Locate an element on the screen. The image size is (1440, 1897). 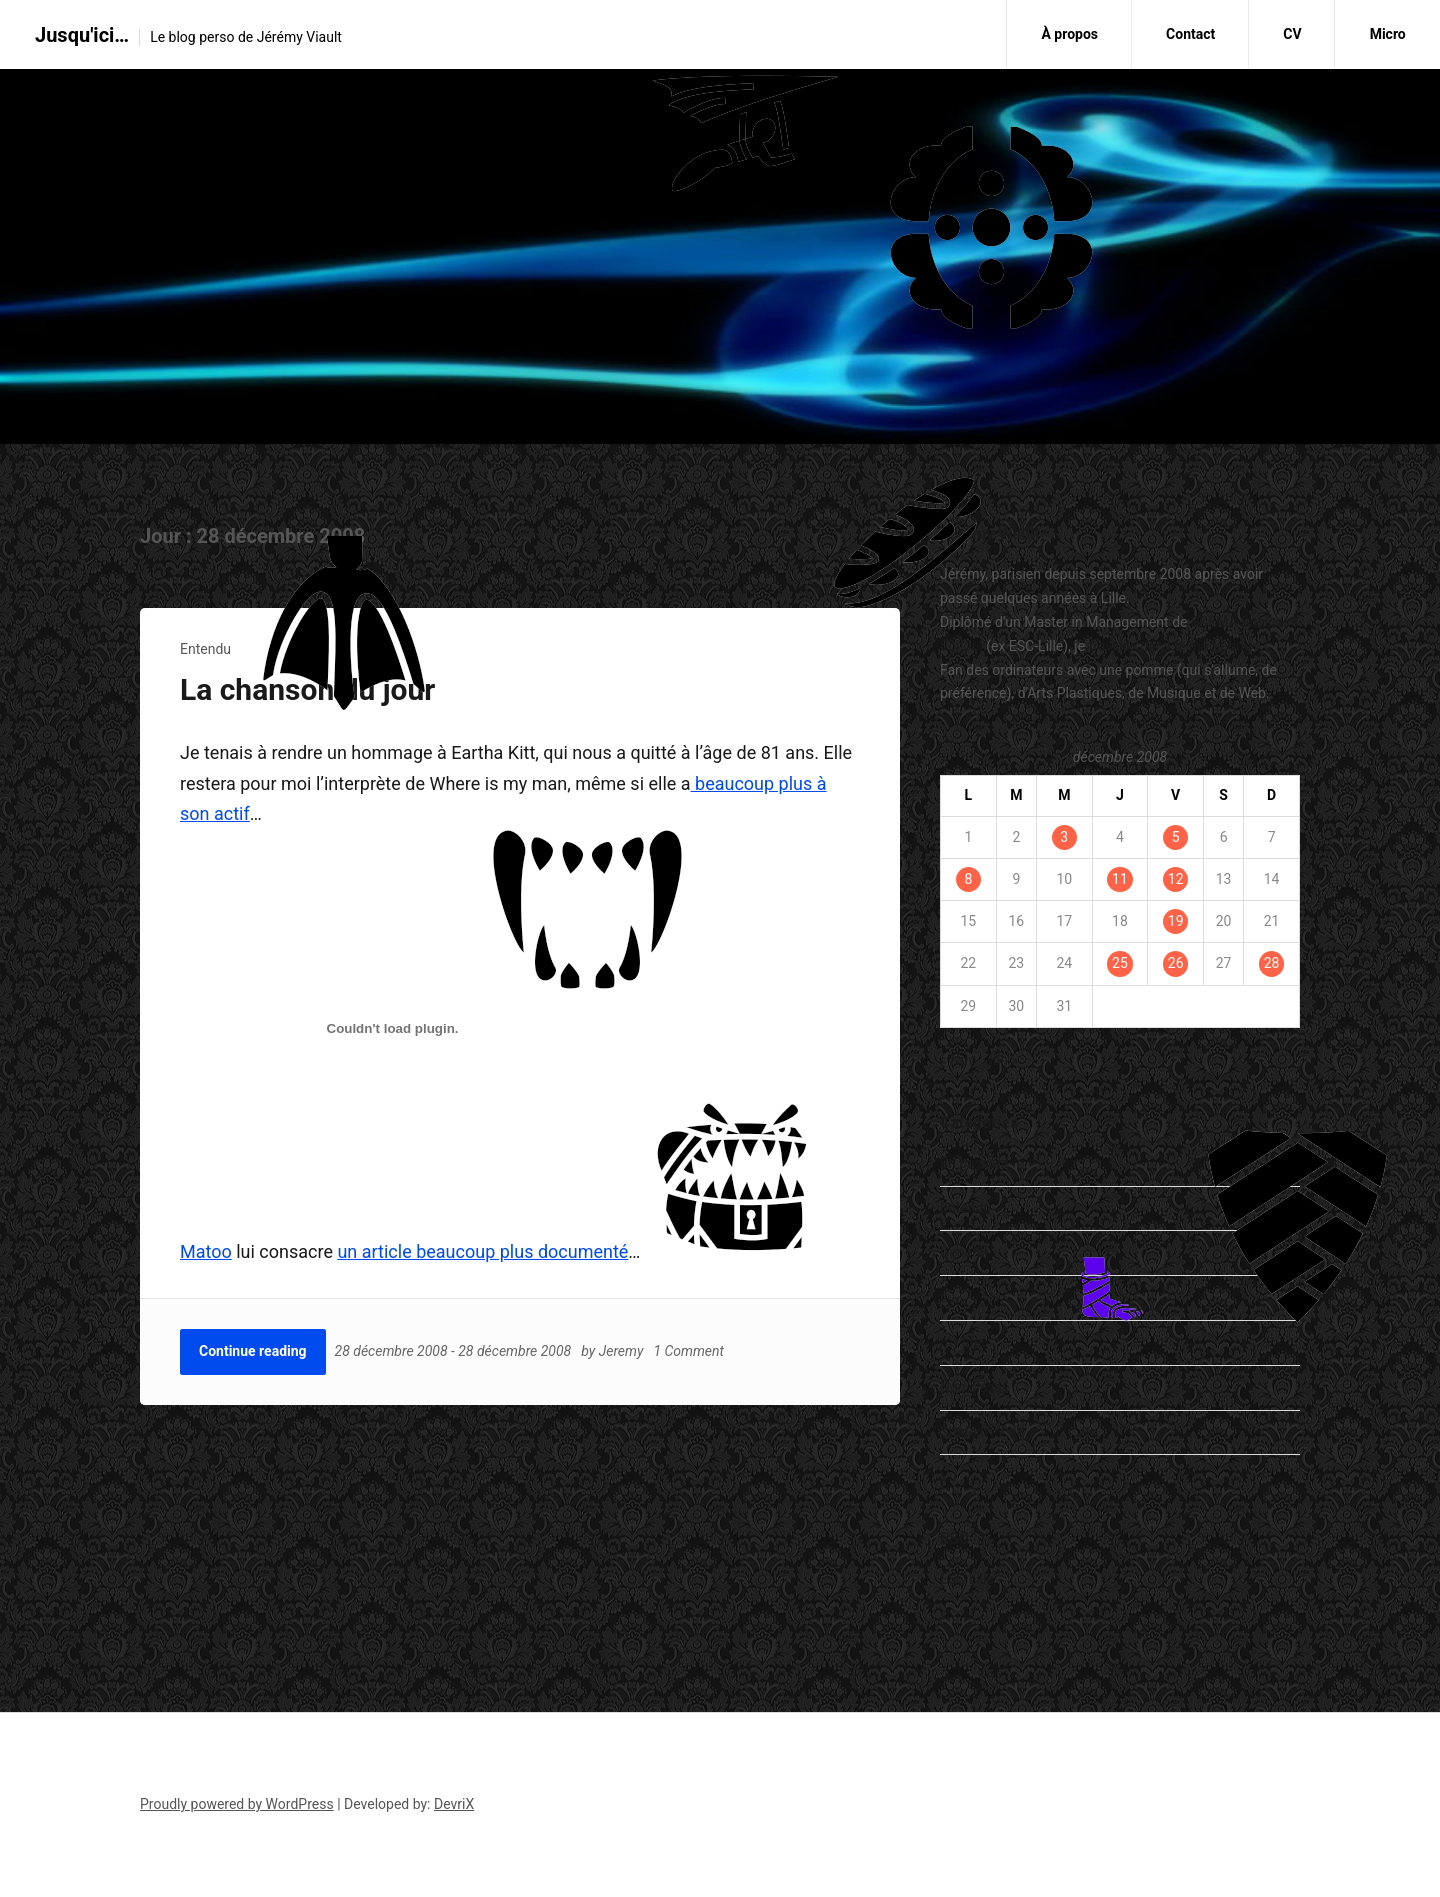
select vampire or monster character type is located at coordinates (587, 909).